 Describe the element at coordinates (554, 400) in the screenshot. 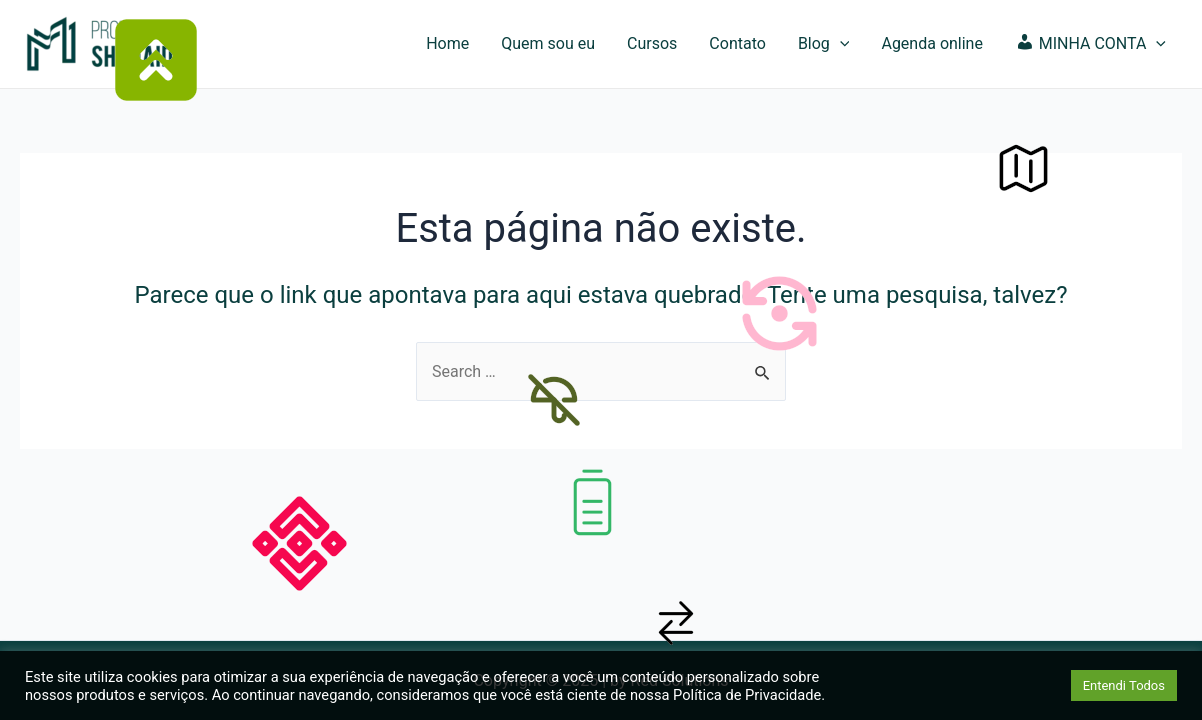

I see `weather protection disabled` at that location.